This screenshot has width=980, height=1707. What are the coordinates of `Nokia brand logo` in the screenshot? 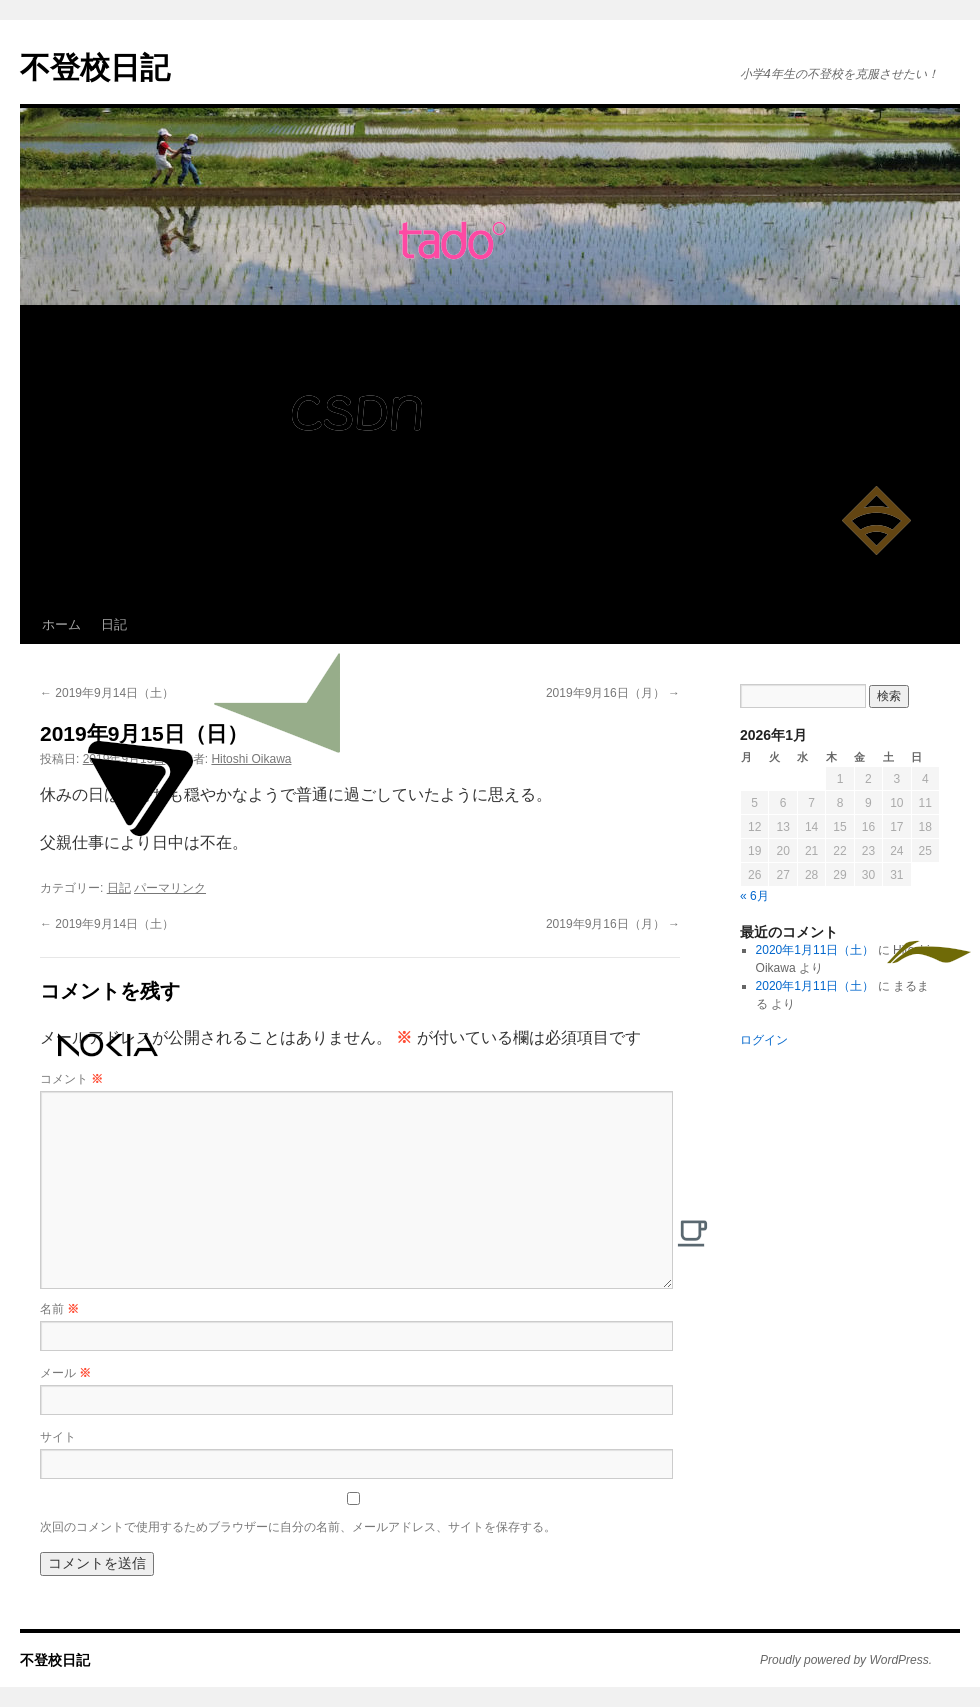 It's located at (108, 1045).